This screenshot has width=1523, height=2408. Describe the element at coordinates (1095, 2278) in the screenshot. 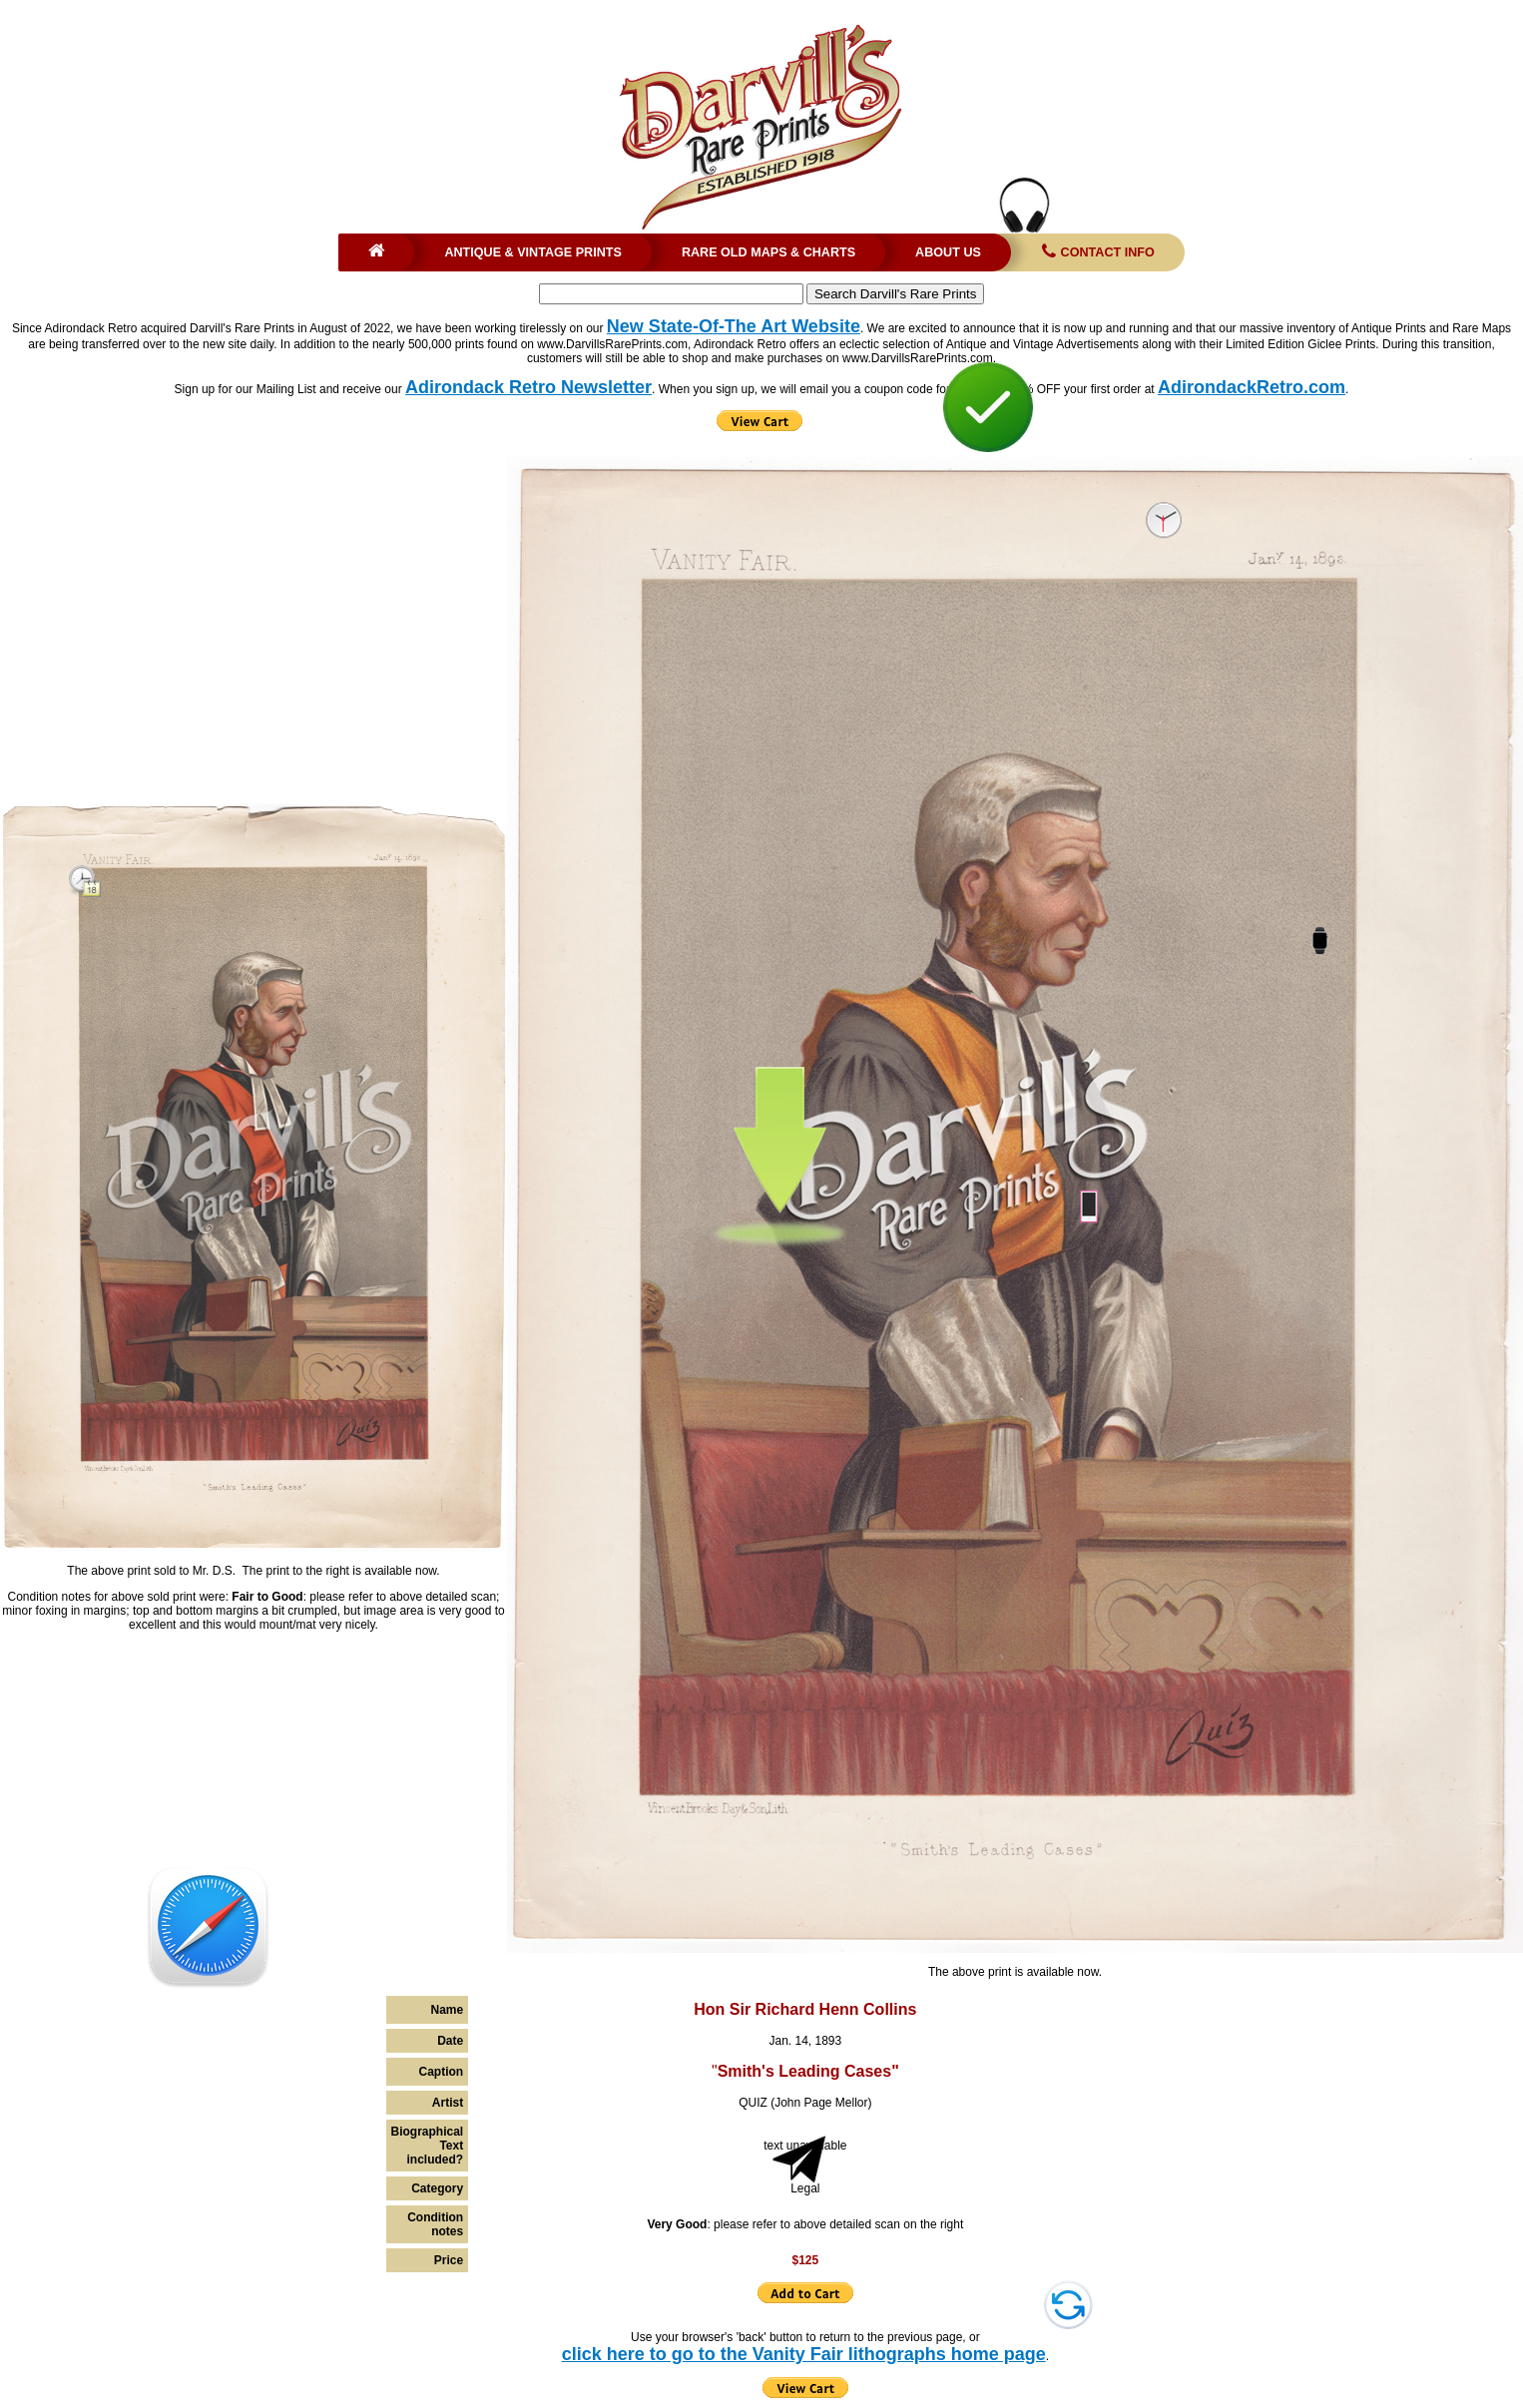

I see `indicates content is syncing or refreshing` at that location.